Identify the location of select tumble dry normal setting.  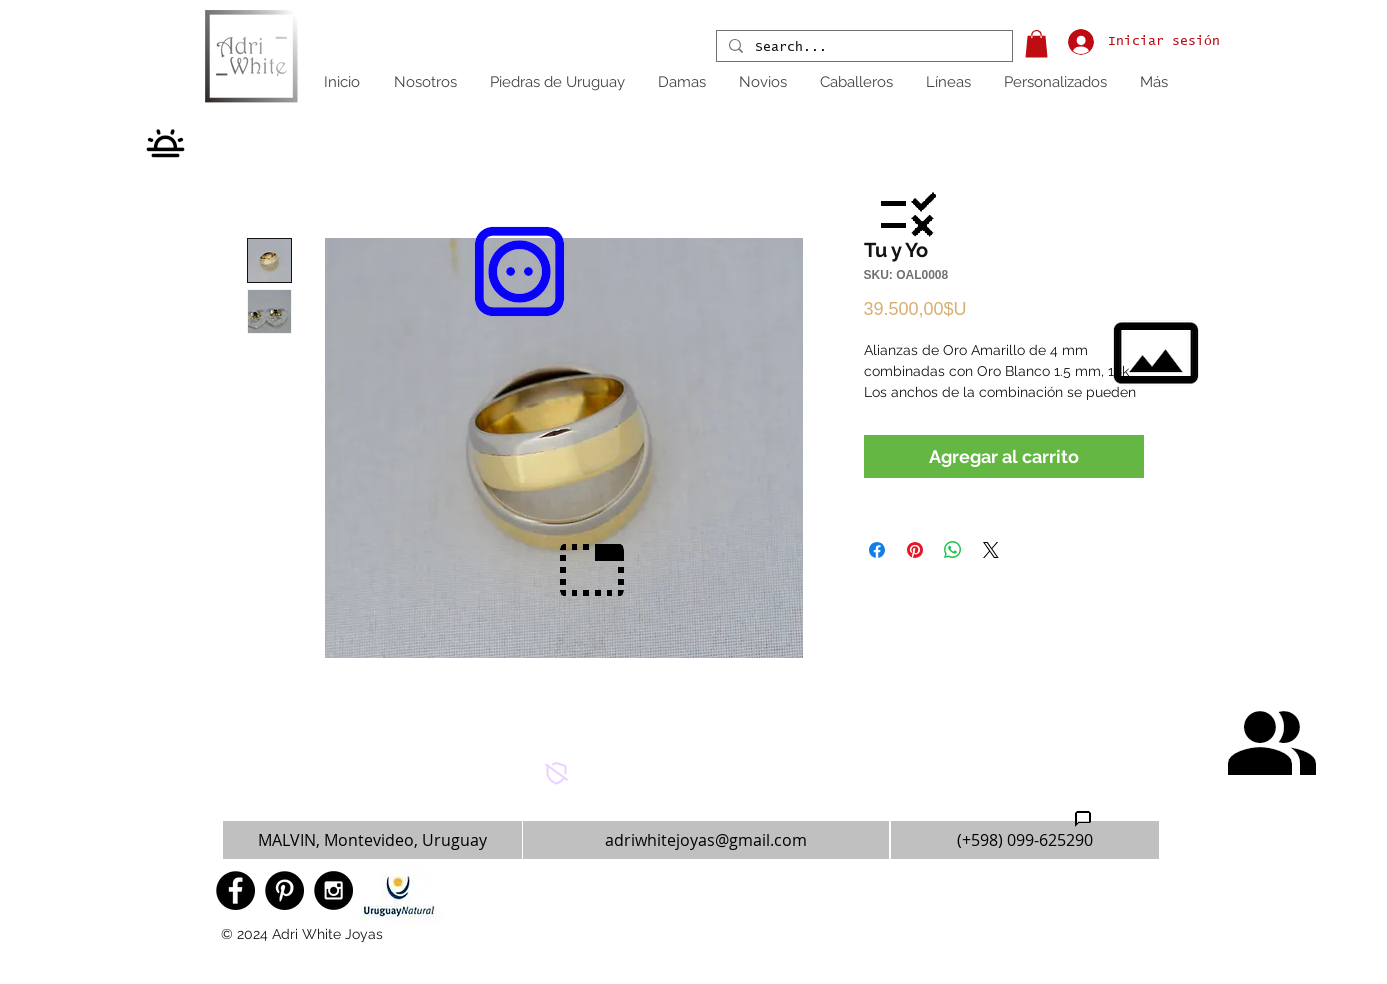
(519, 271).